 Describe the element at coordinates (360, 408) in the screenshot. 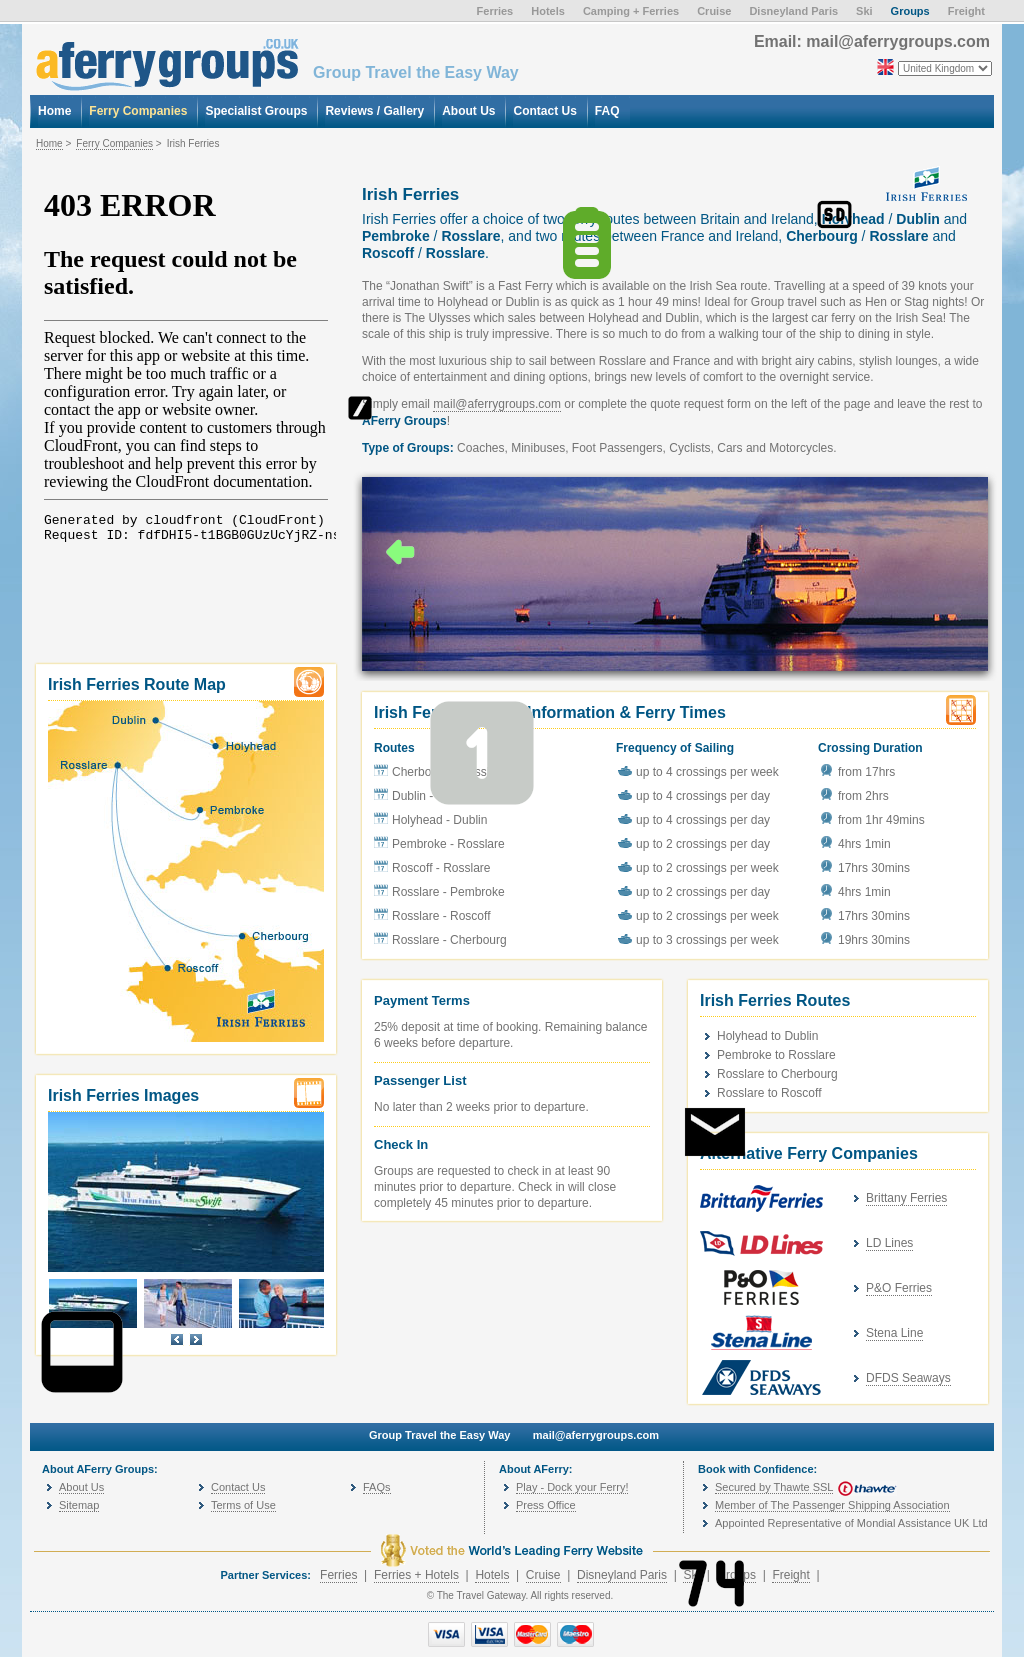

I see `access slash commands` at that location.